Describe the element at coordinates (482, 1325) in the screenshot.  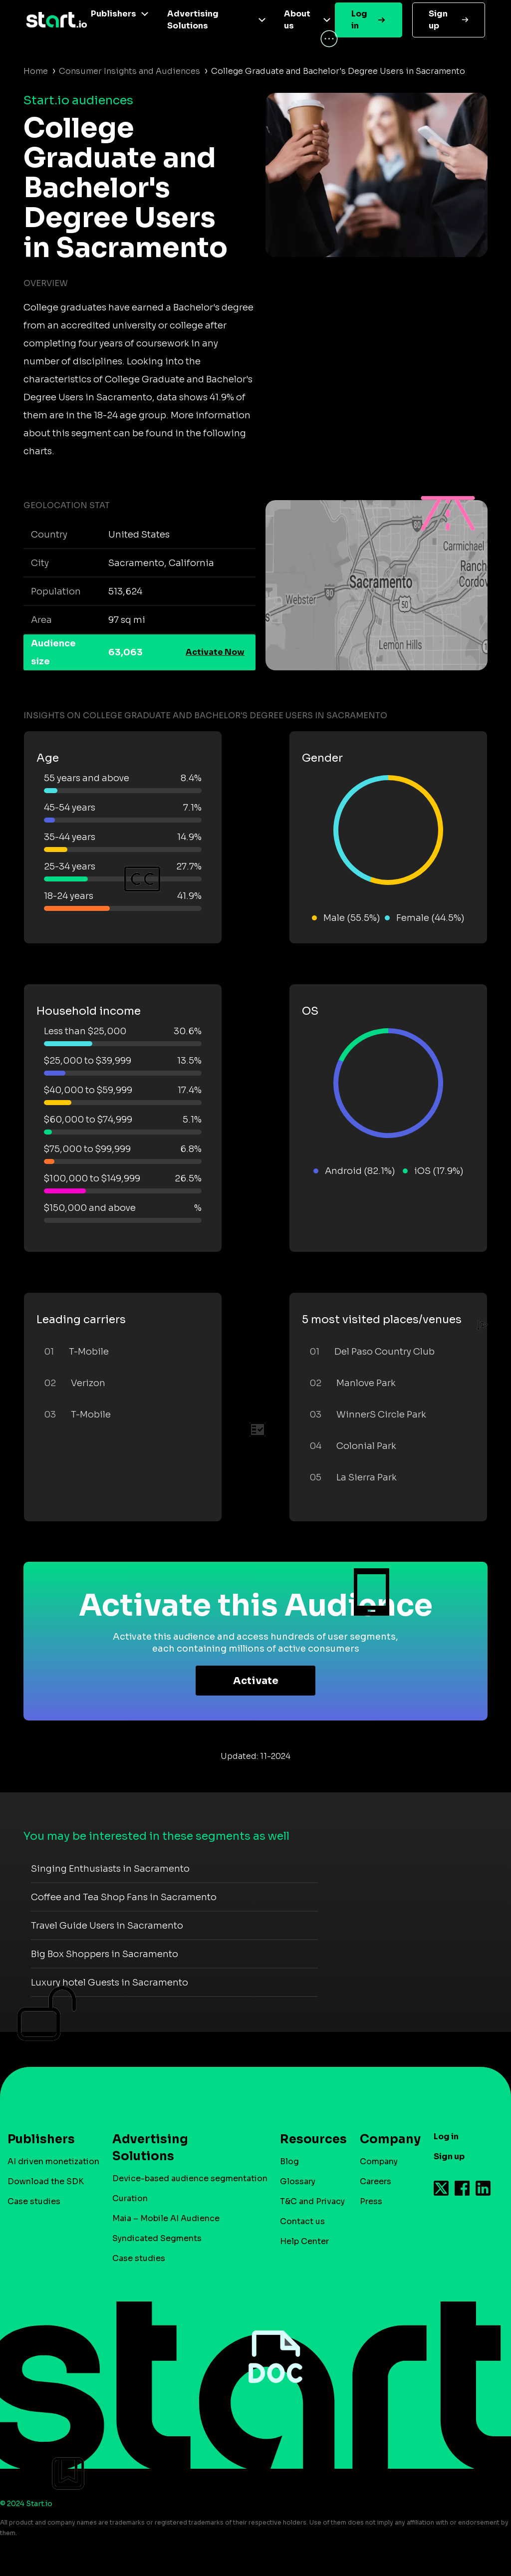
I see `rotate text direction downward` at that location.